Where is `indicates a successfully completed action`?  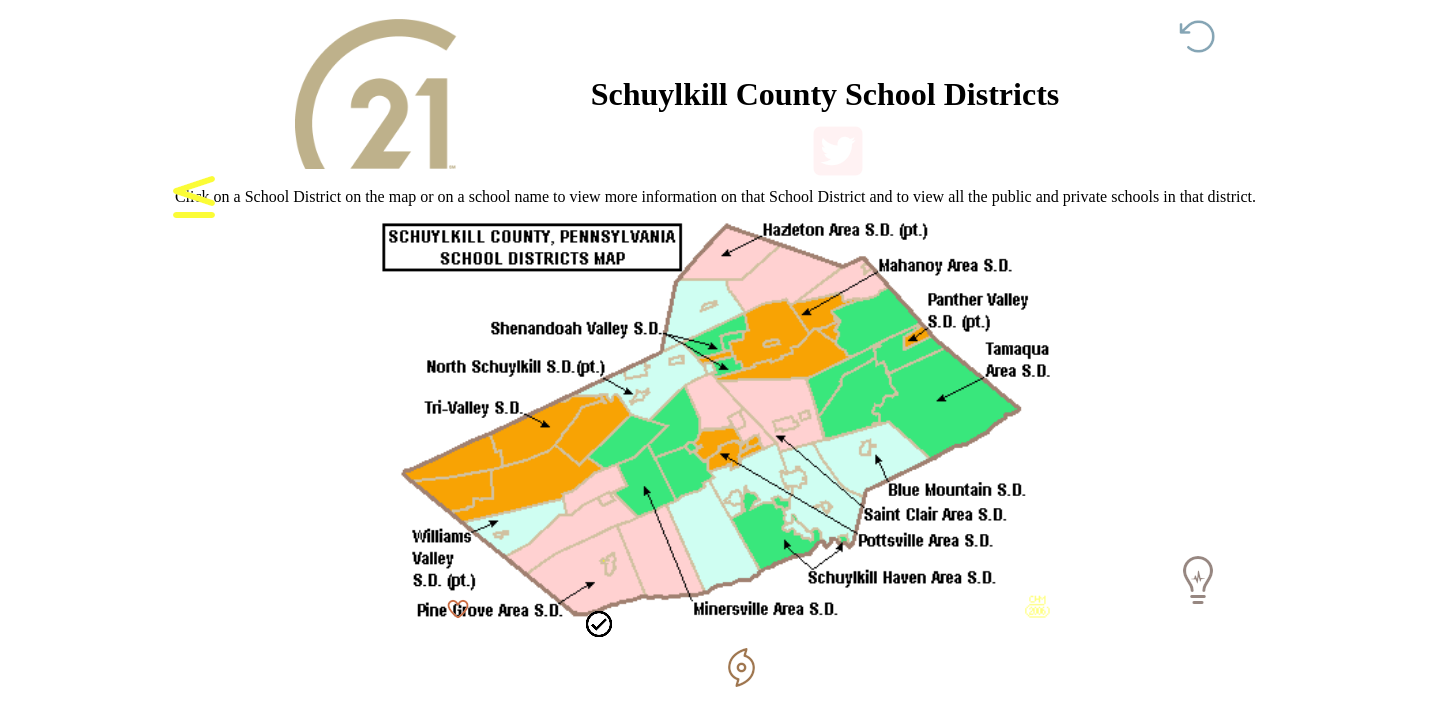
indicates a successfully completed action is located at coordinates (599, 624).